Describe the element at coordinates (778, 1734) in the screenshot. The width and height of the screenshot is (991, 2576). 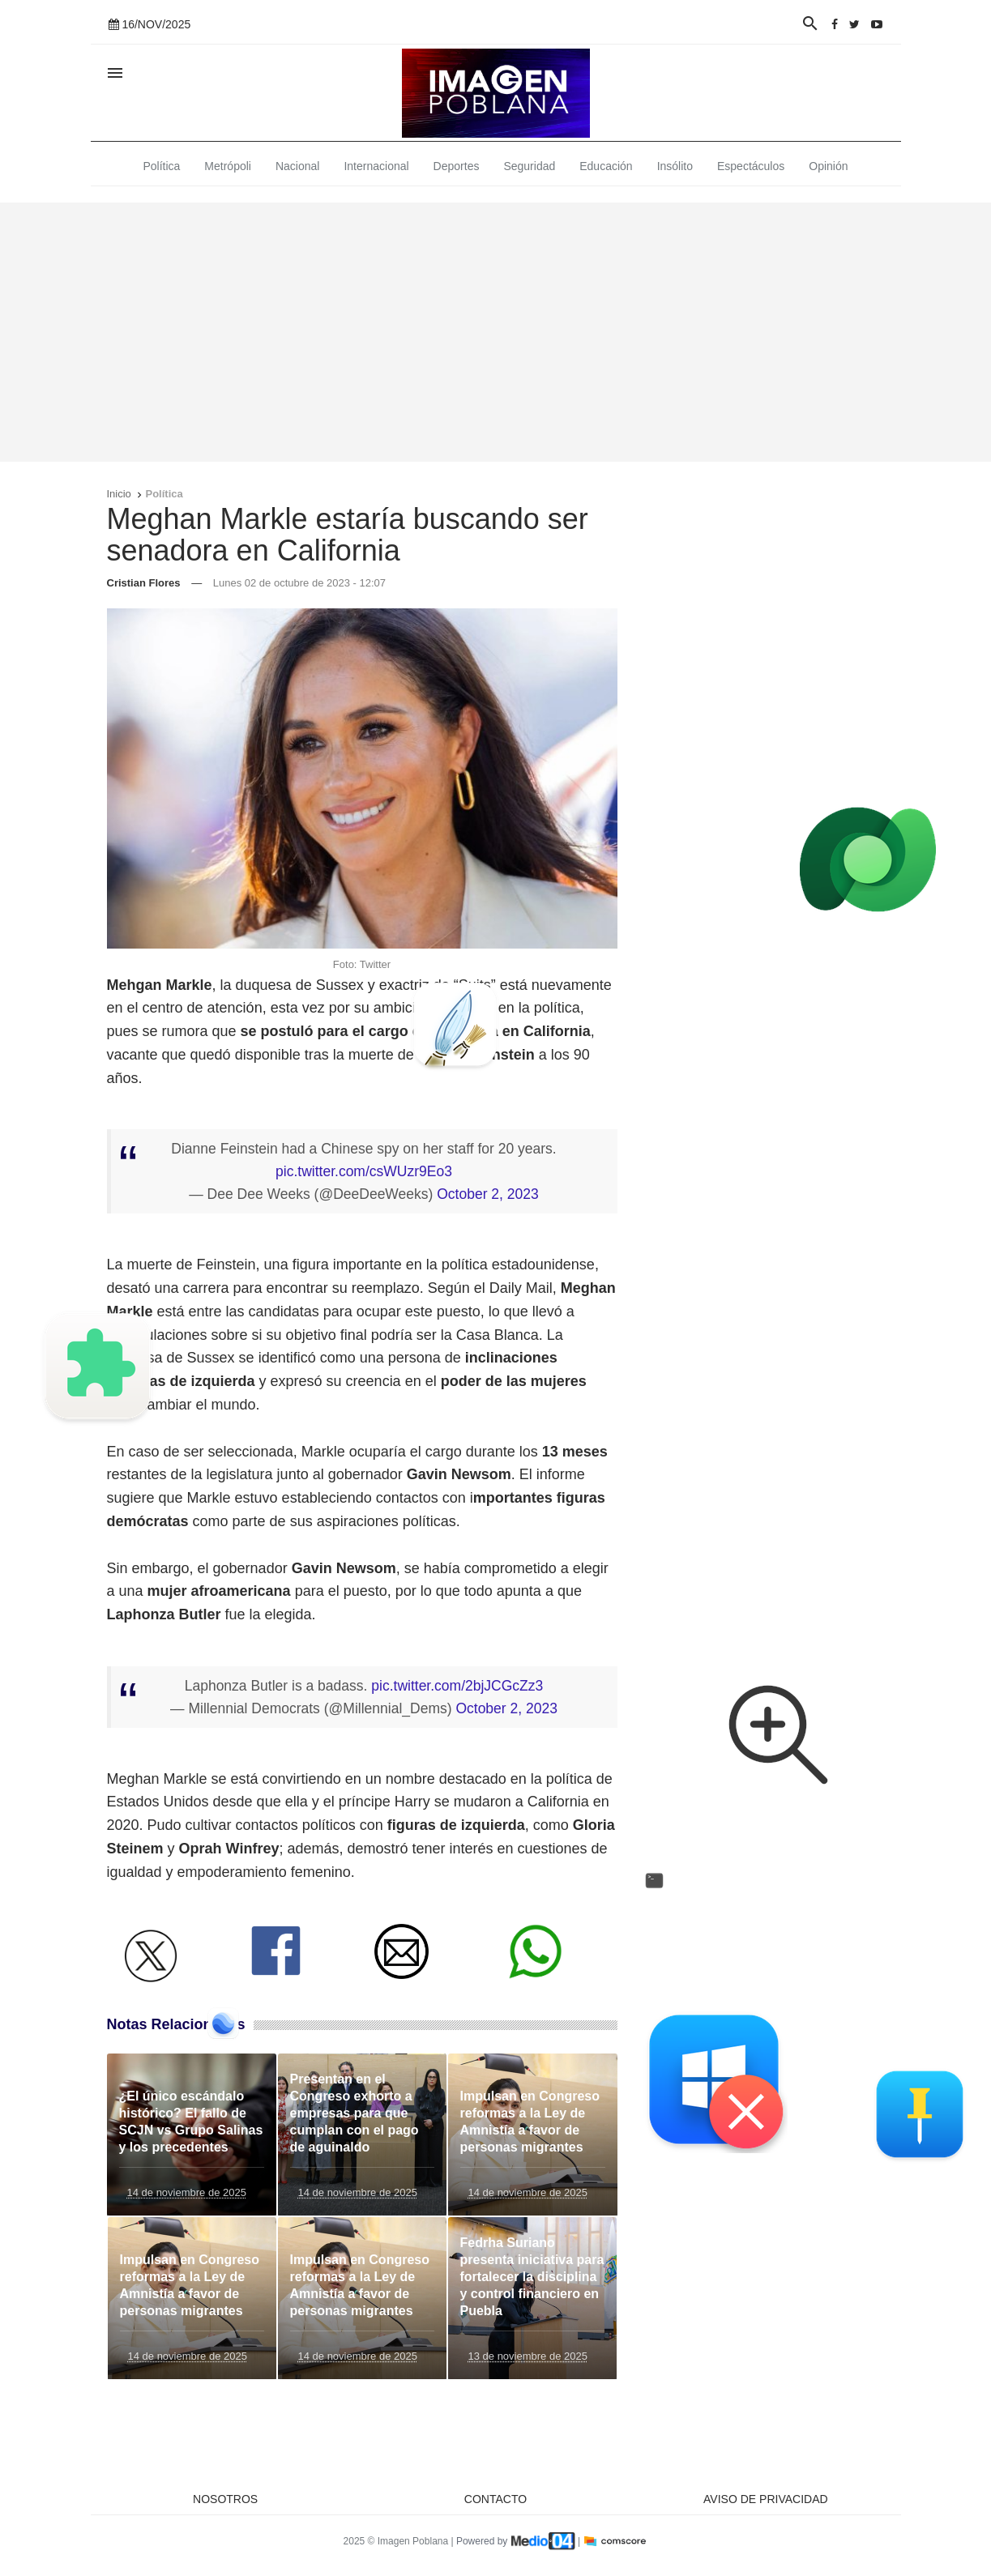
I see `zoom in or increase magnification` at that location.